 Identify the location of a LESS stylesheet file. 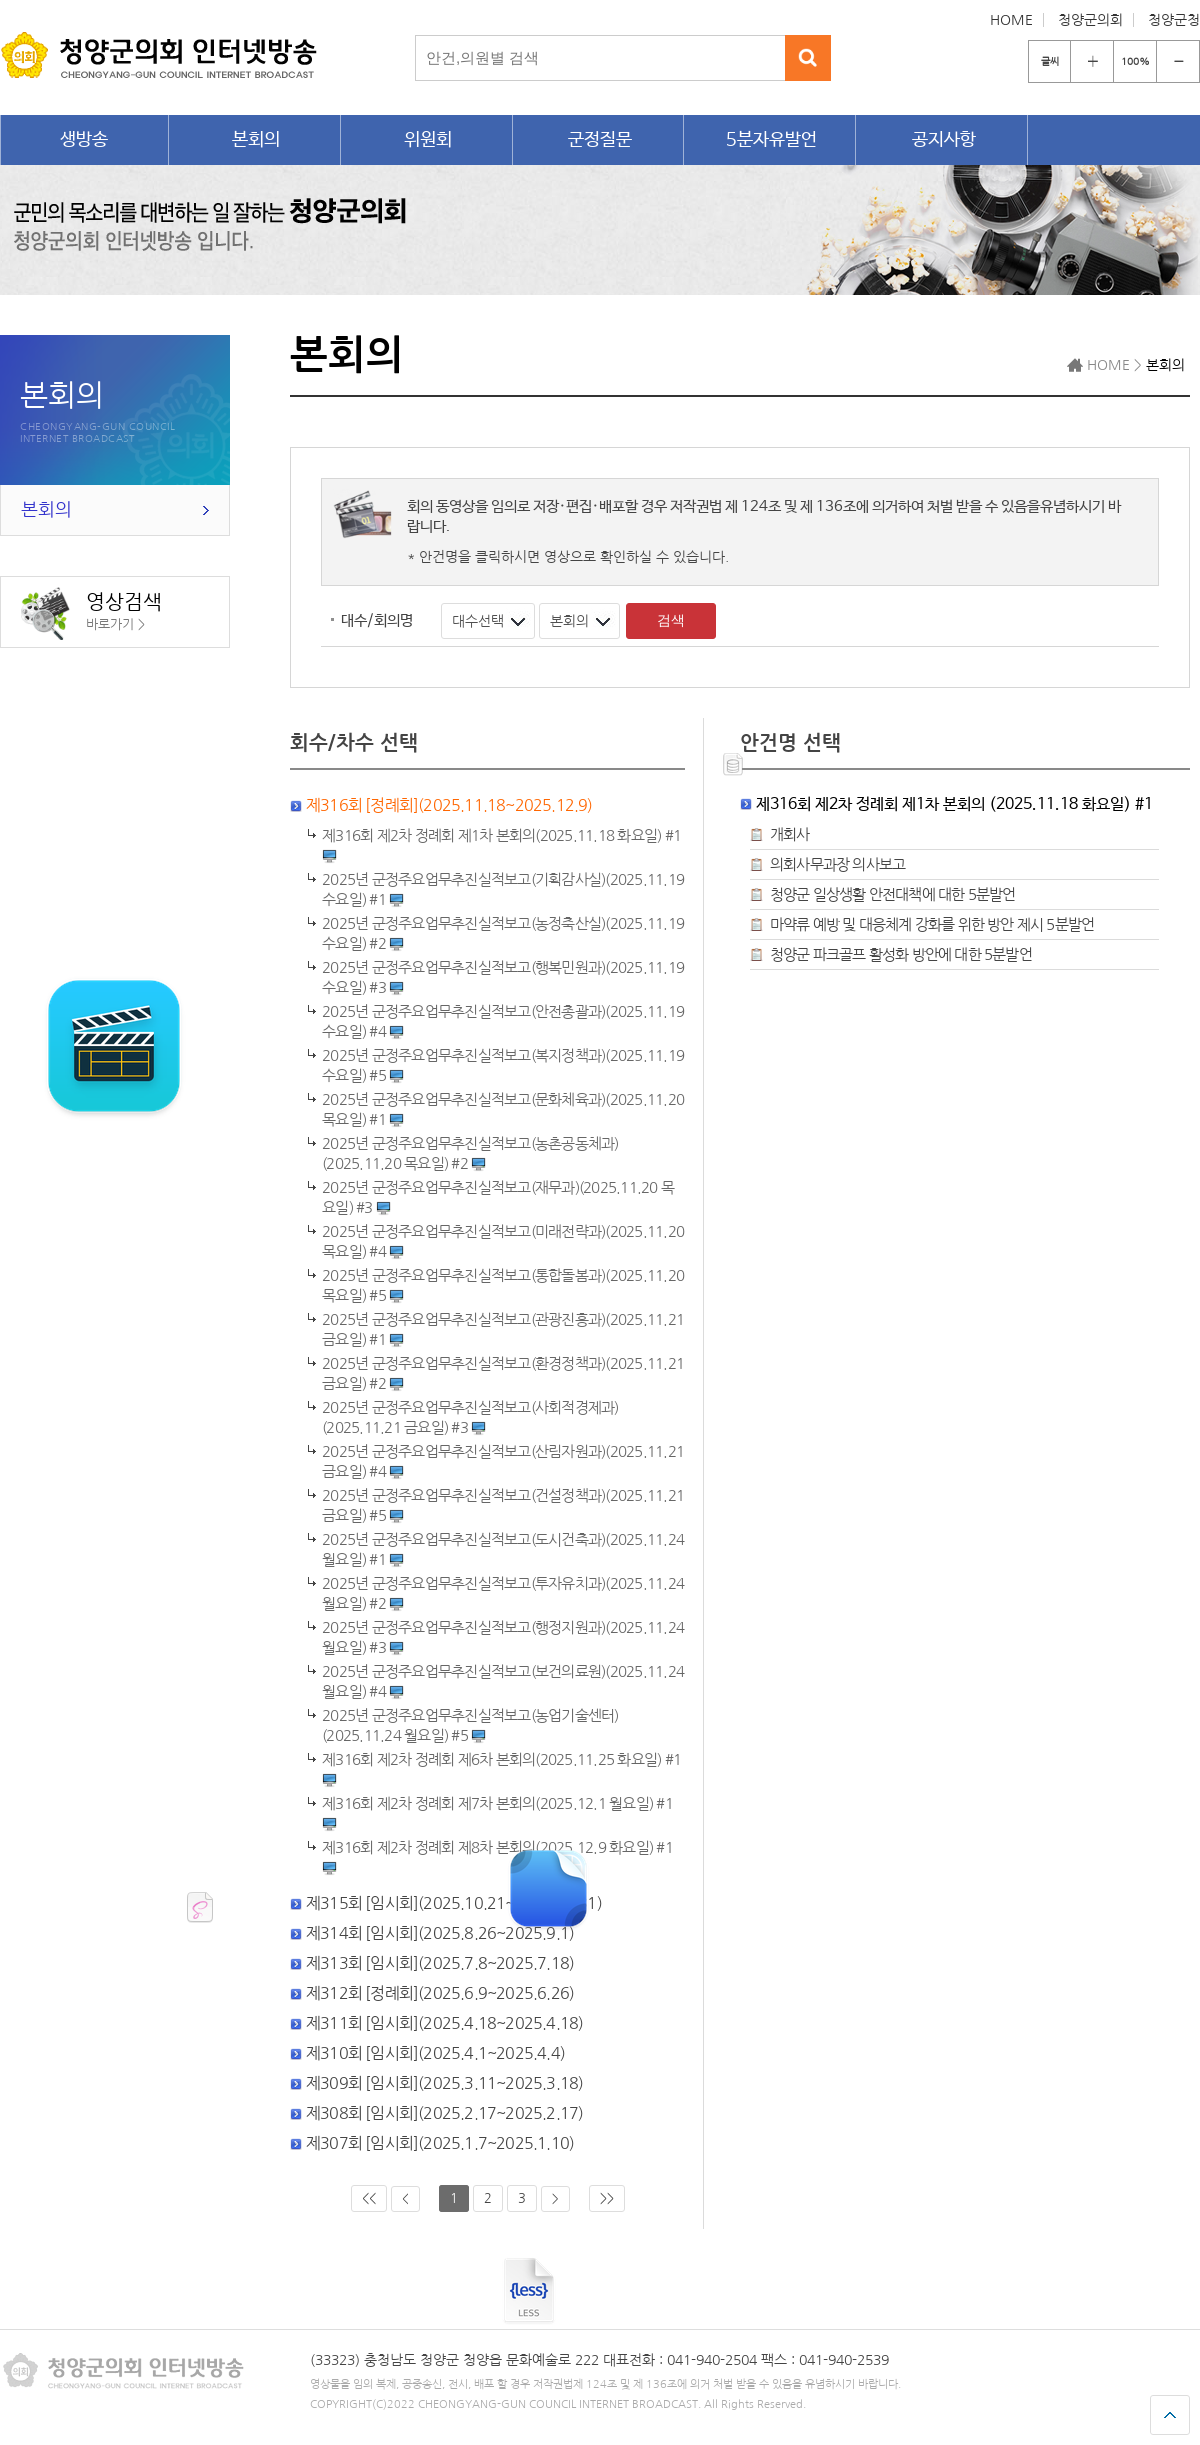
(529, 2291).